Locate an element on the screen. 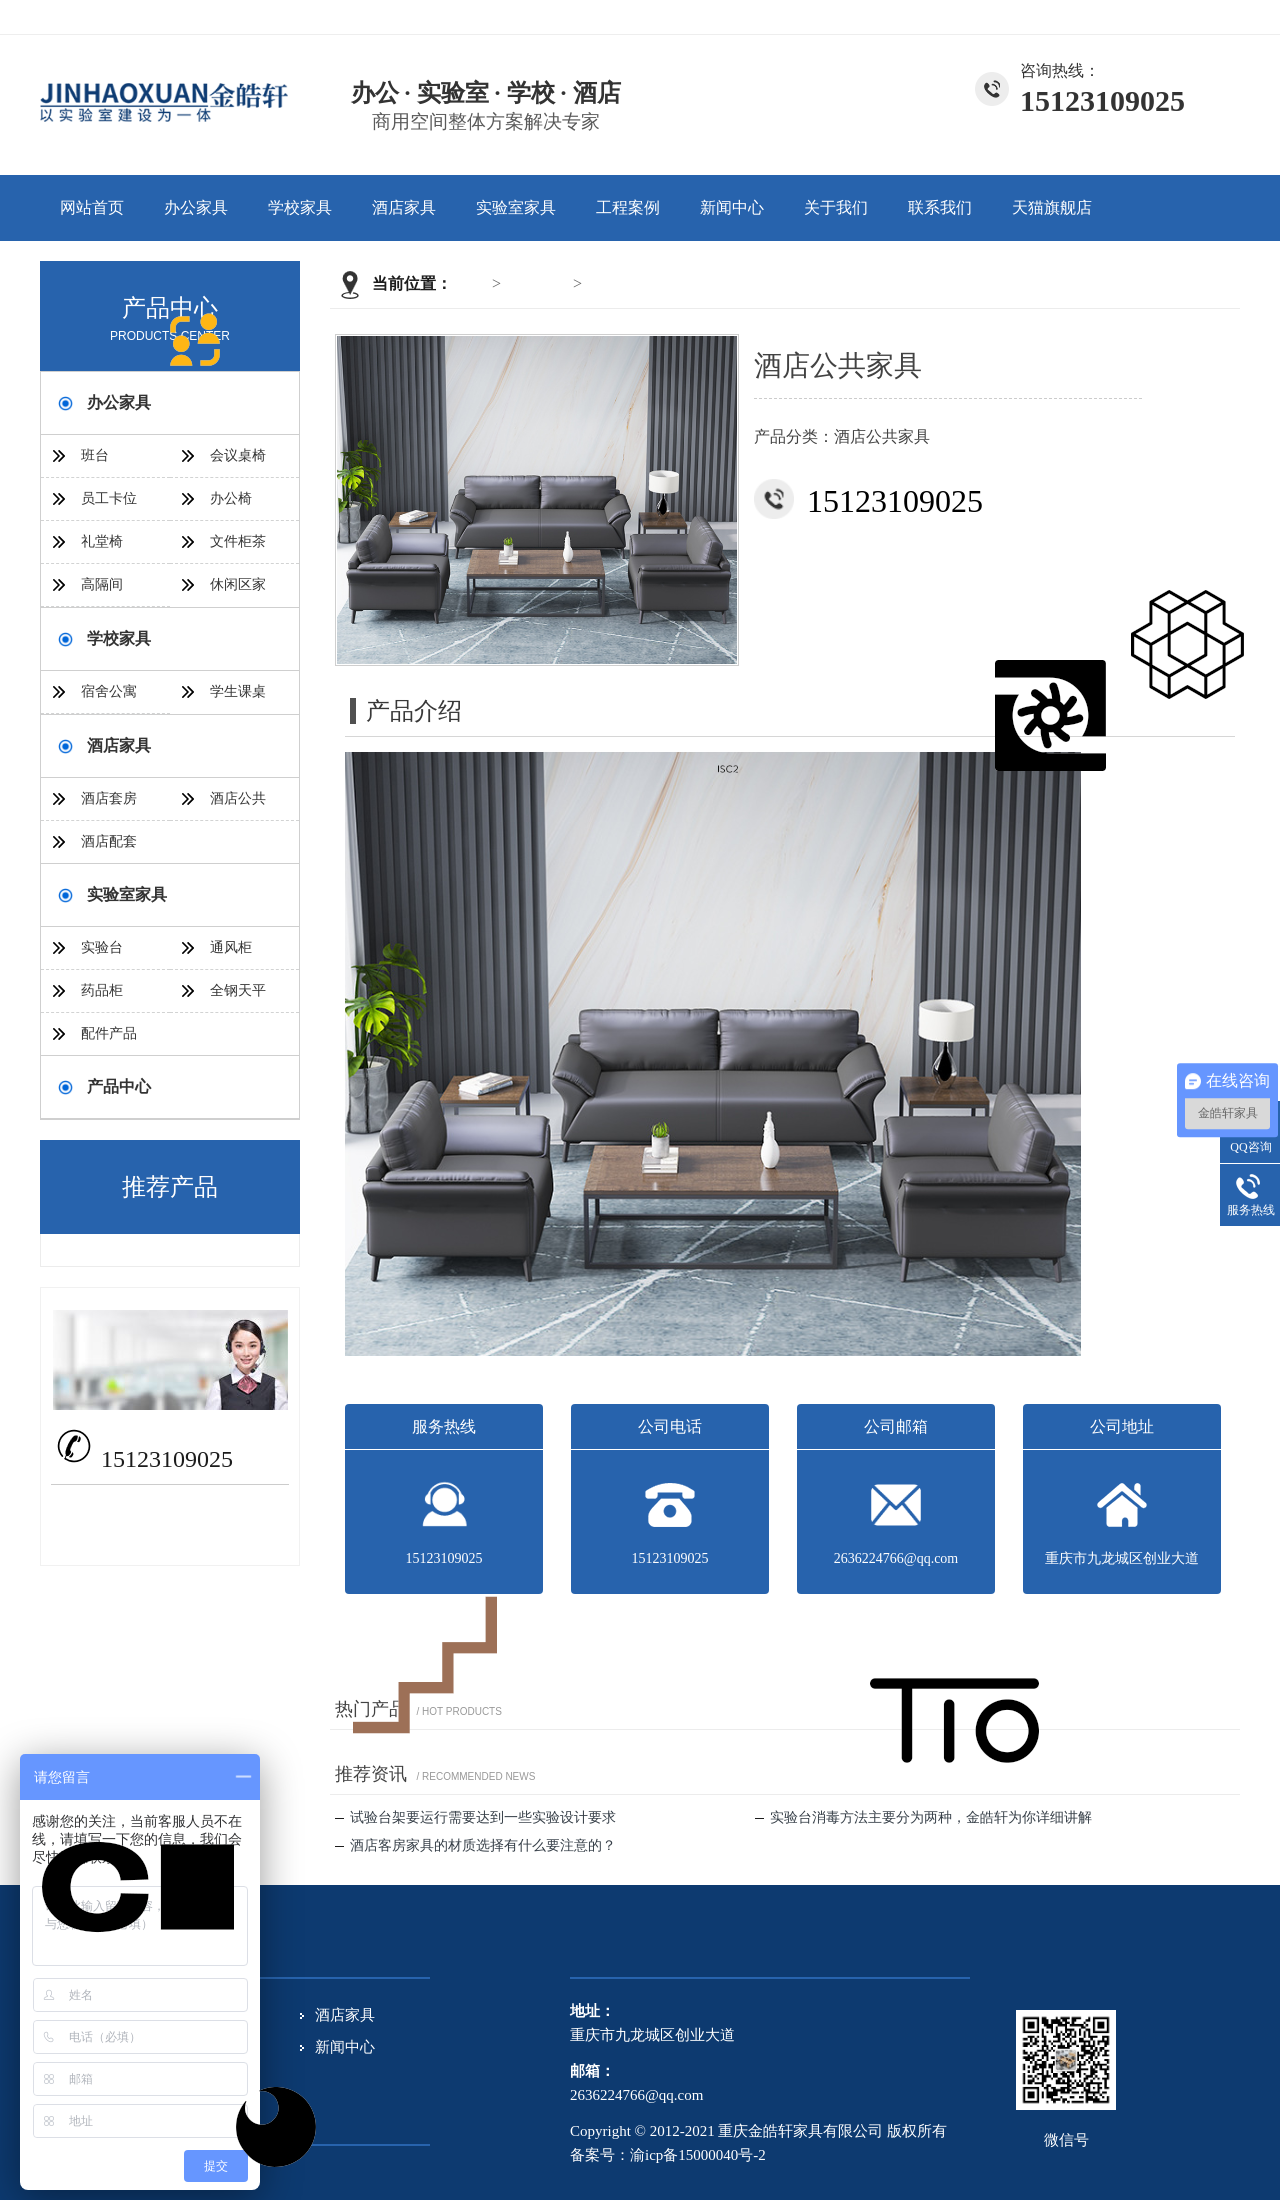  ISC² official logo is located at coordinates (728, 769).